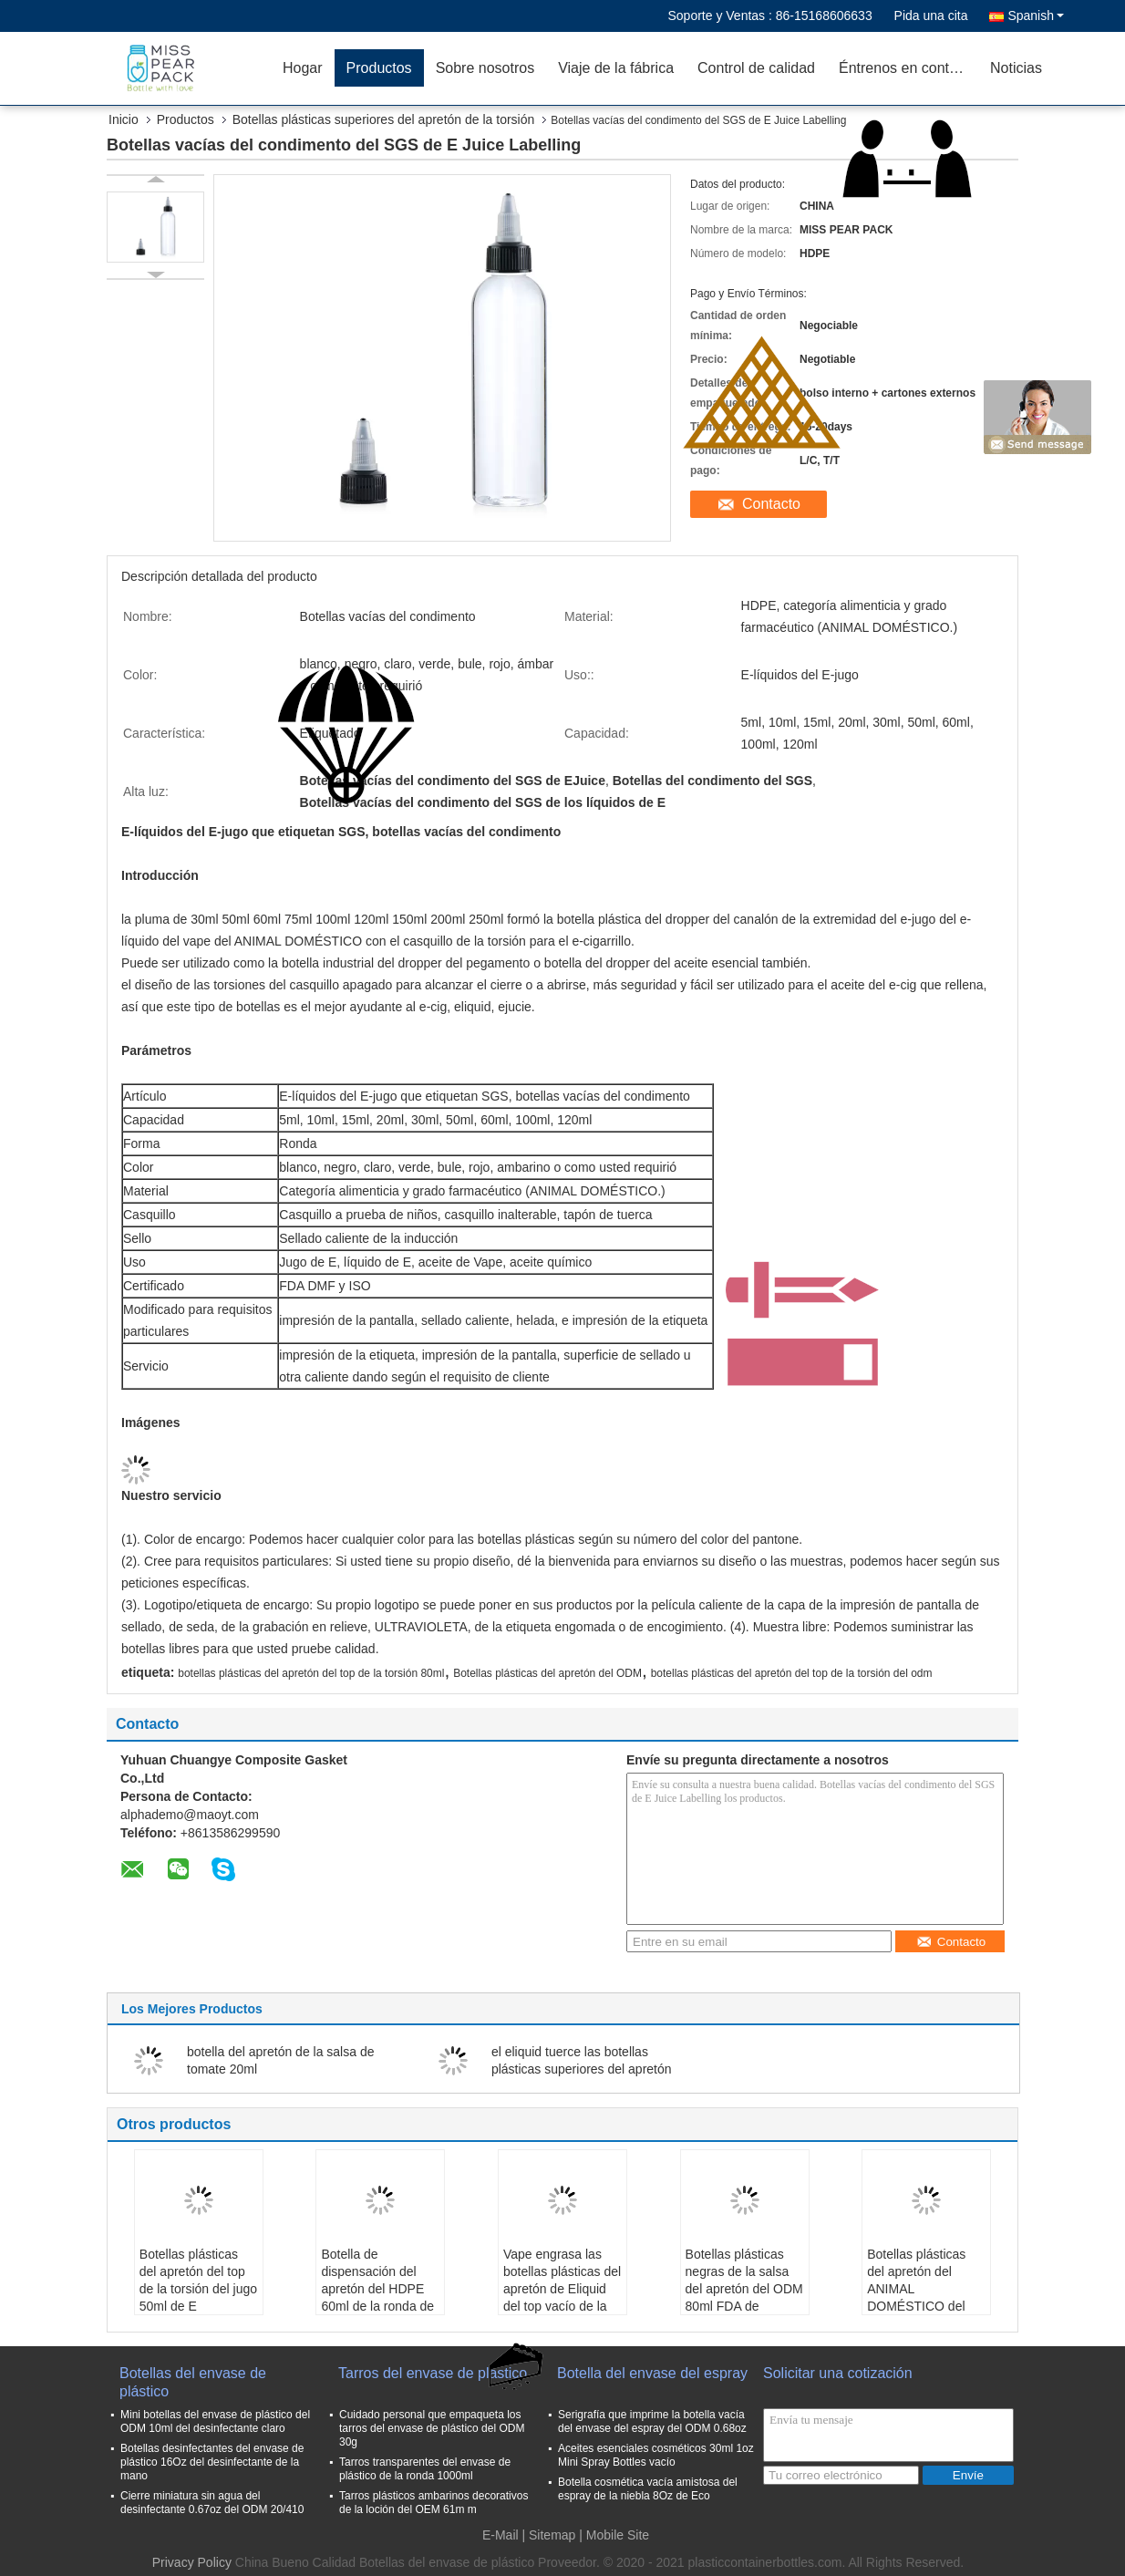 The height and width of the screenshot is (2576, 1125). I want to click on find or join tabletop gaming sessions, so click(907, 159).